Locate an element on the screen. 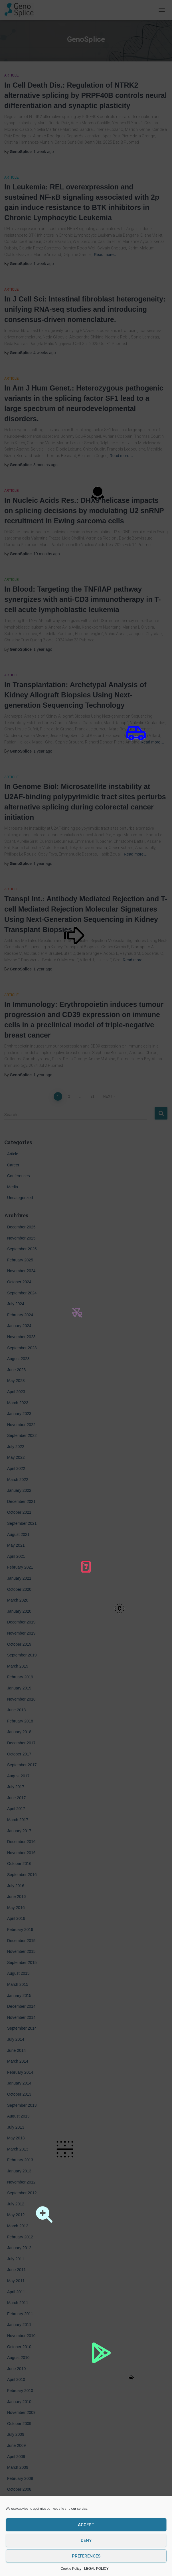  view achievements or awards is located at coordinates (98, 493).